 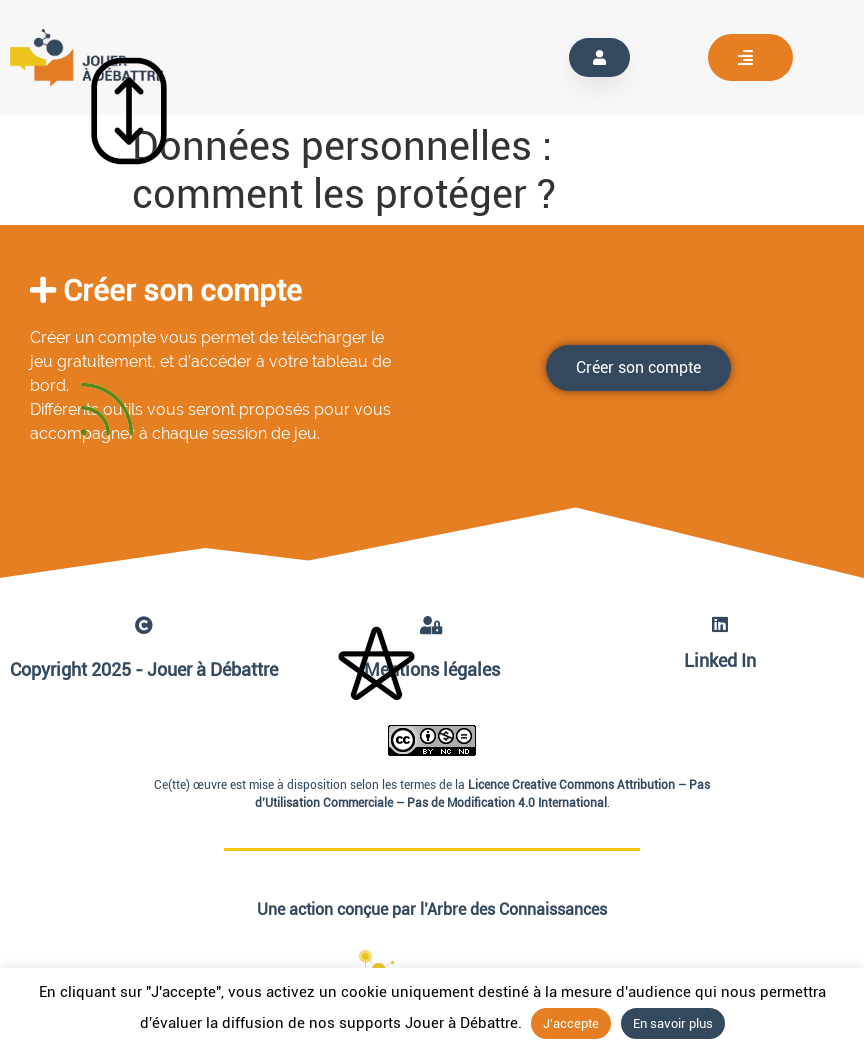 I want to click on subscribe to RSS feed, so click(x=103, y=413).